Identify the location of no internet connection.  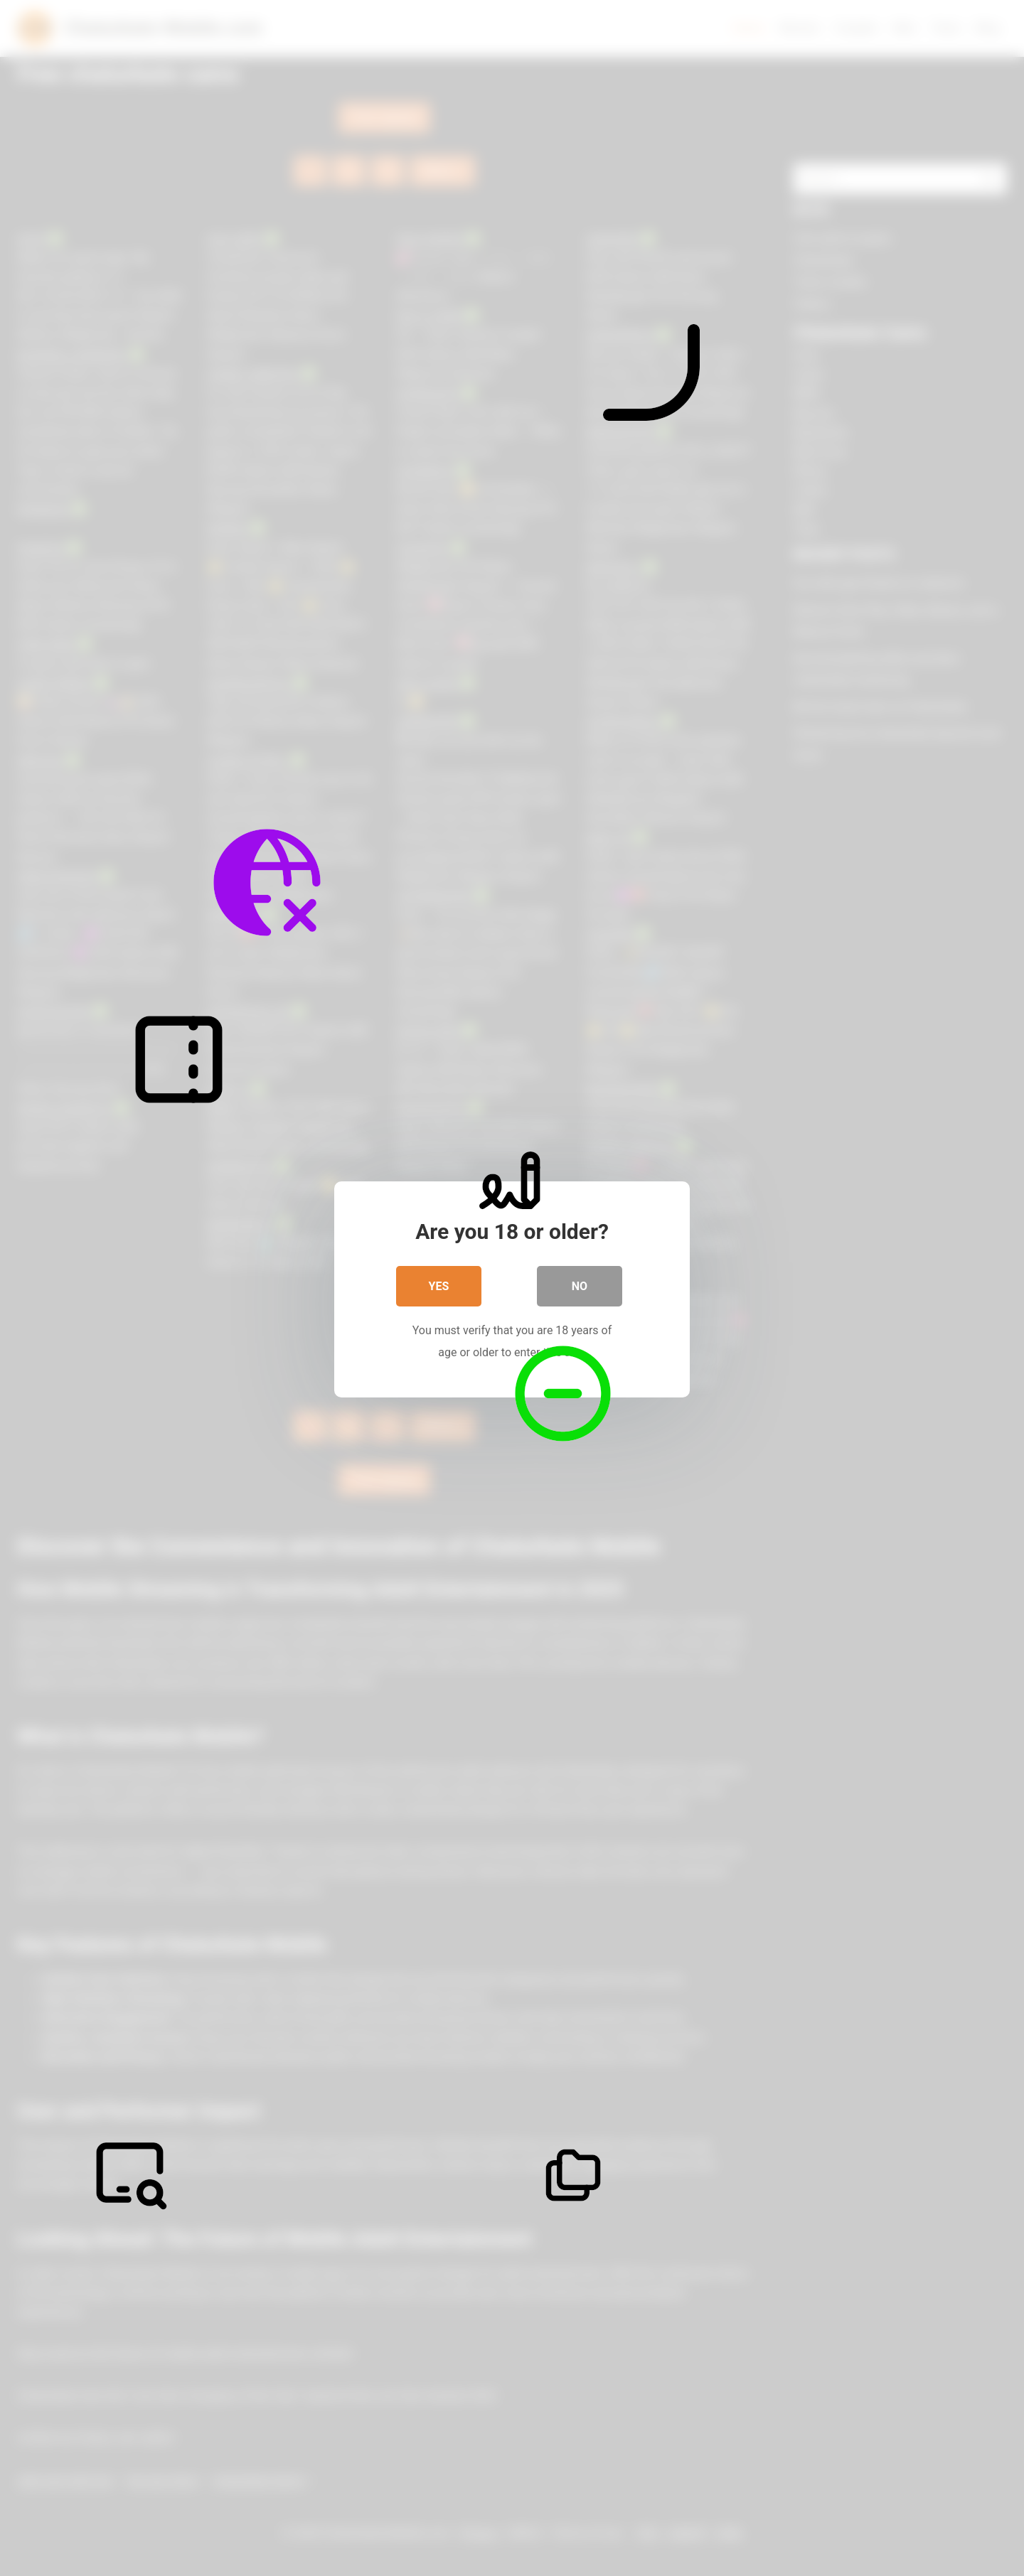
(267, 882).